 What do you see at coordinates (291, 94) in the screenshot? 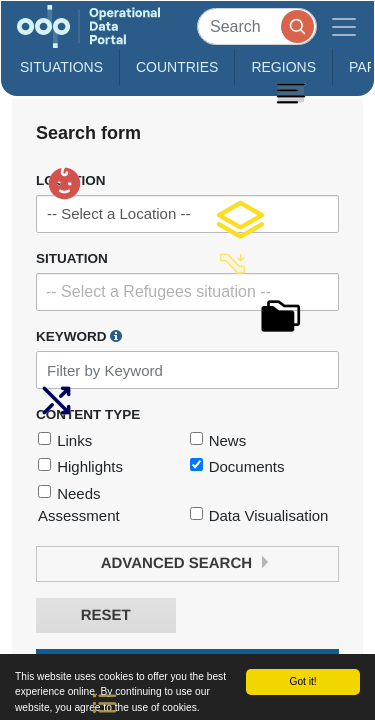
I see `align text to the left` at bounding box center [291, 94].